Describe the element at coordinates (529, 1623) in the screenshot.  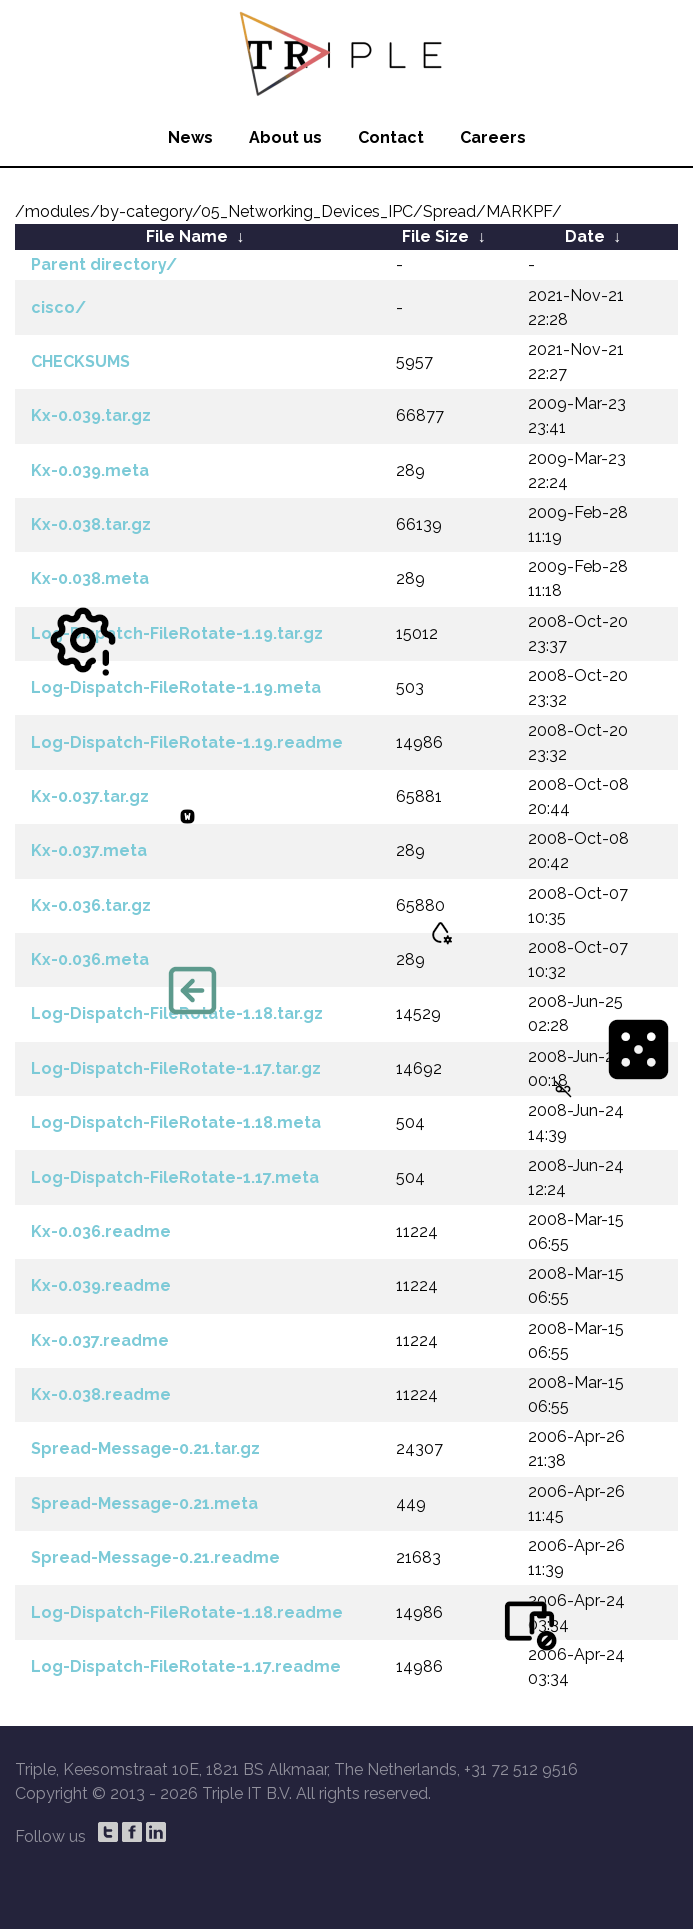
I see `disconnect or unpair a device` at that location.